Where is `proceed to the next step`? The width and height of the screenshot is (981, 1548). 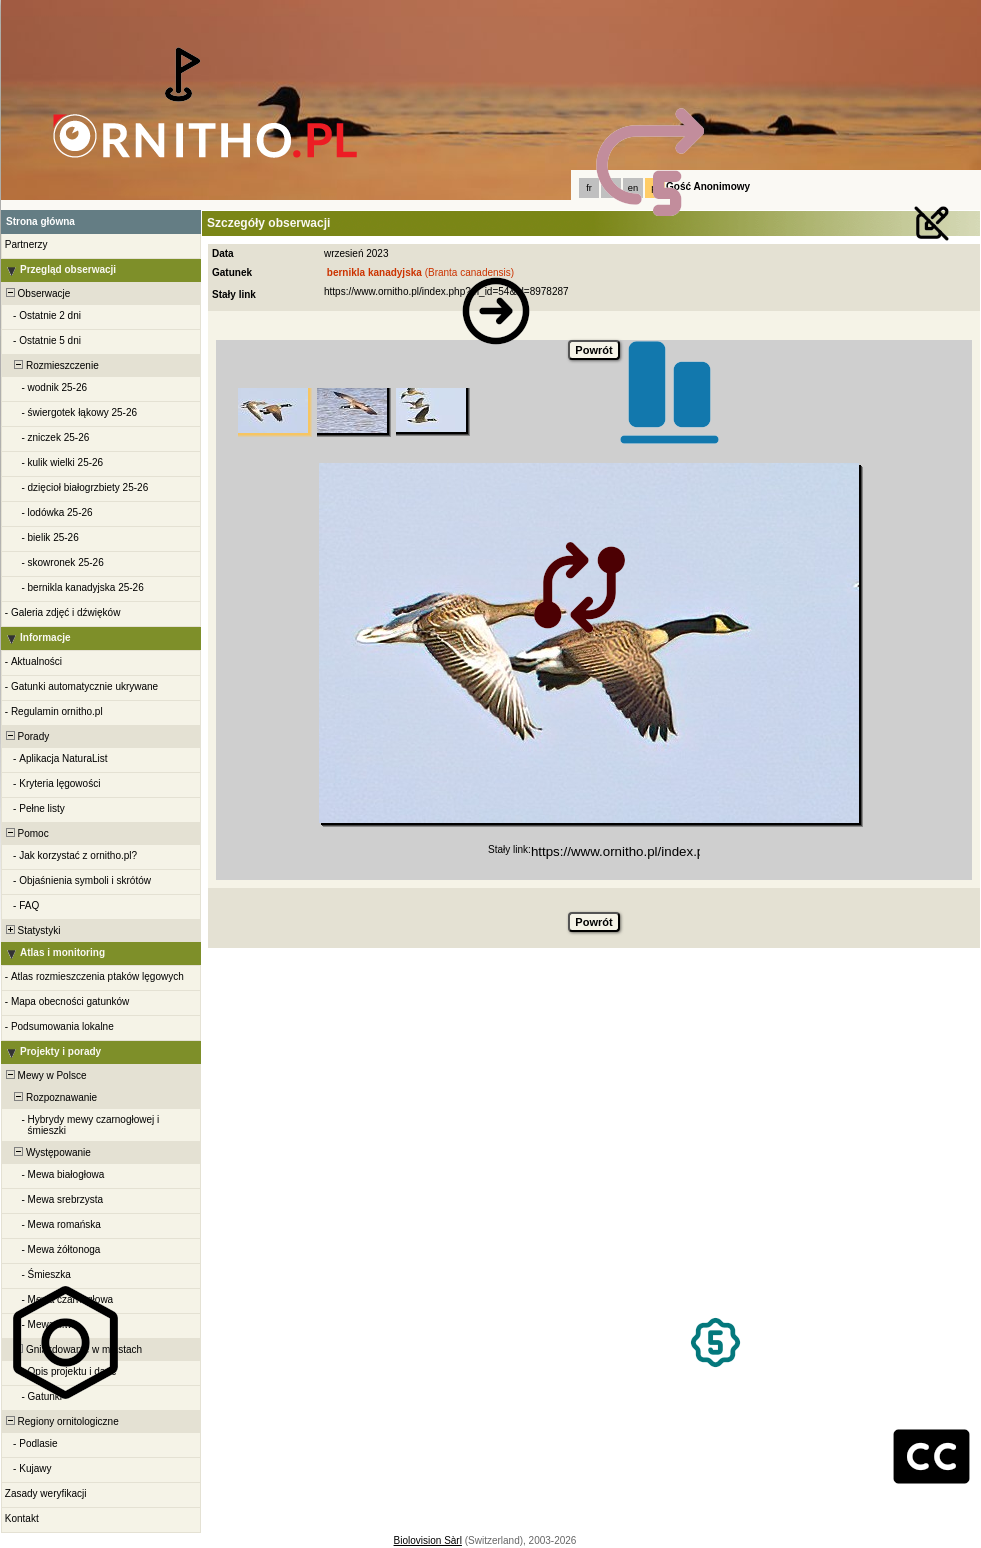
proceed to the next step is located at coordinates (496, 311).